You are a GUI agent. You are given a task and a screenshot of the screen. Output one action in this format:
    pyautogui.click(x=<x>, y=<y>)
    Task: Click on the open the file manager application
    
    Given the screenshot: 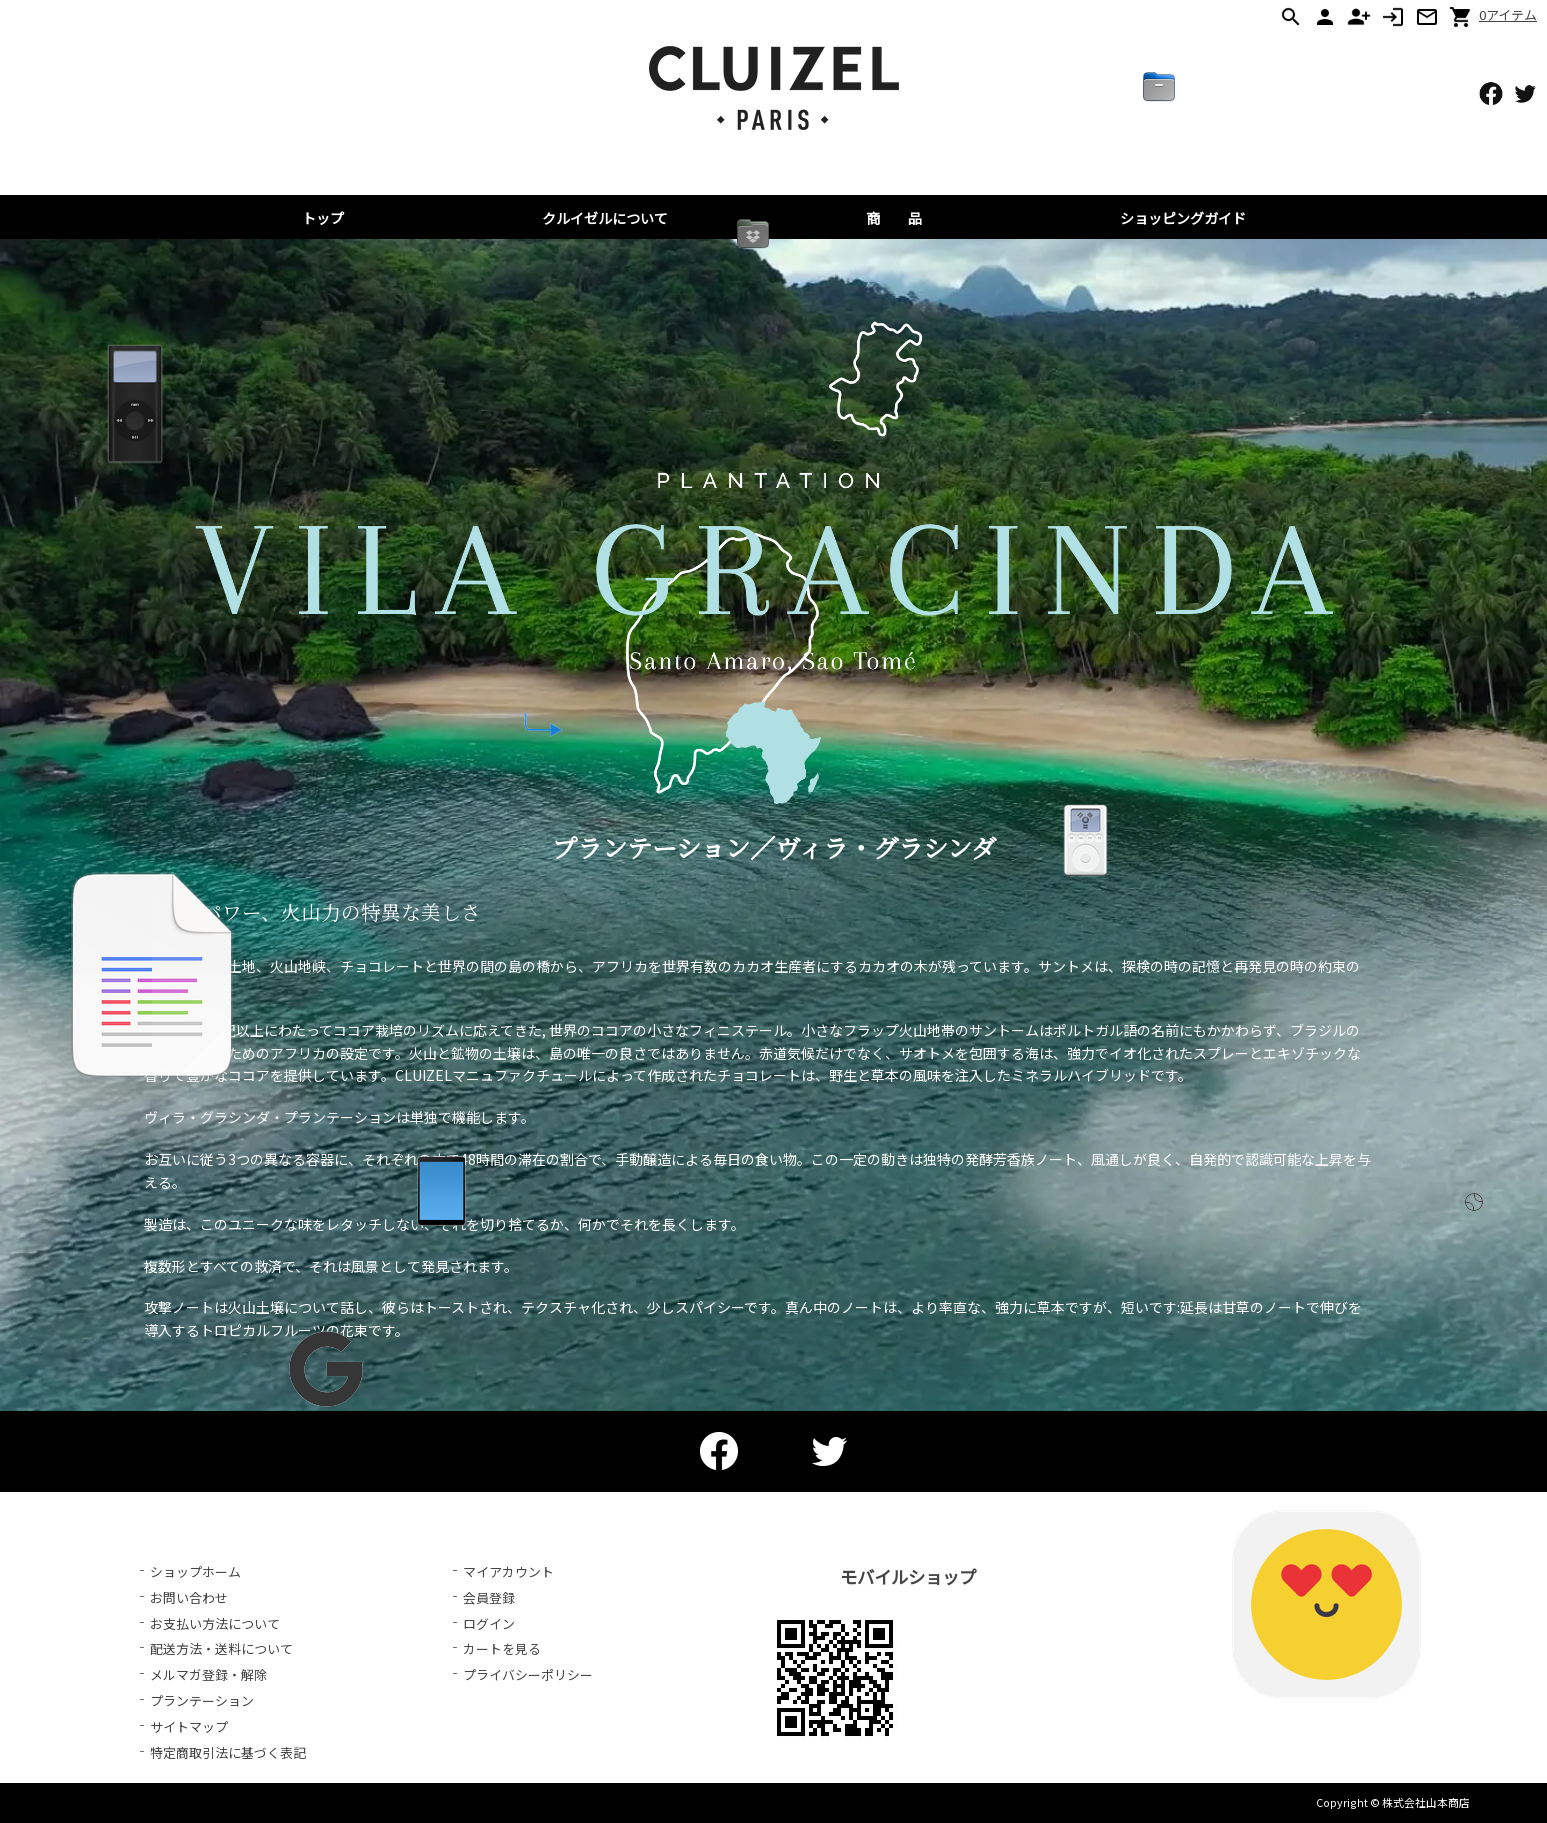 What is the action you would take?
    pyautogui.click(x=1159, y=86)
    